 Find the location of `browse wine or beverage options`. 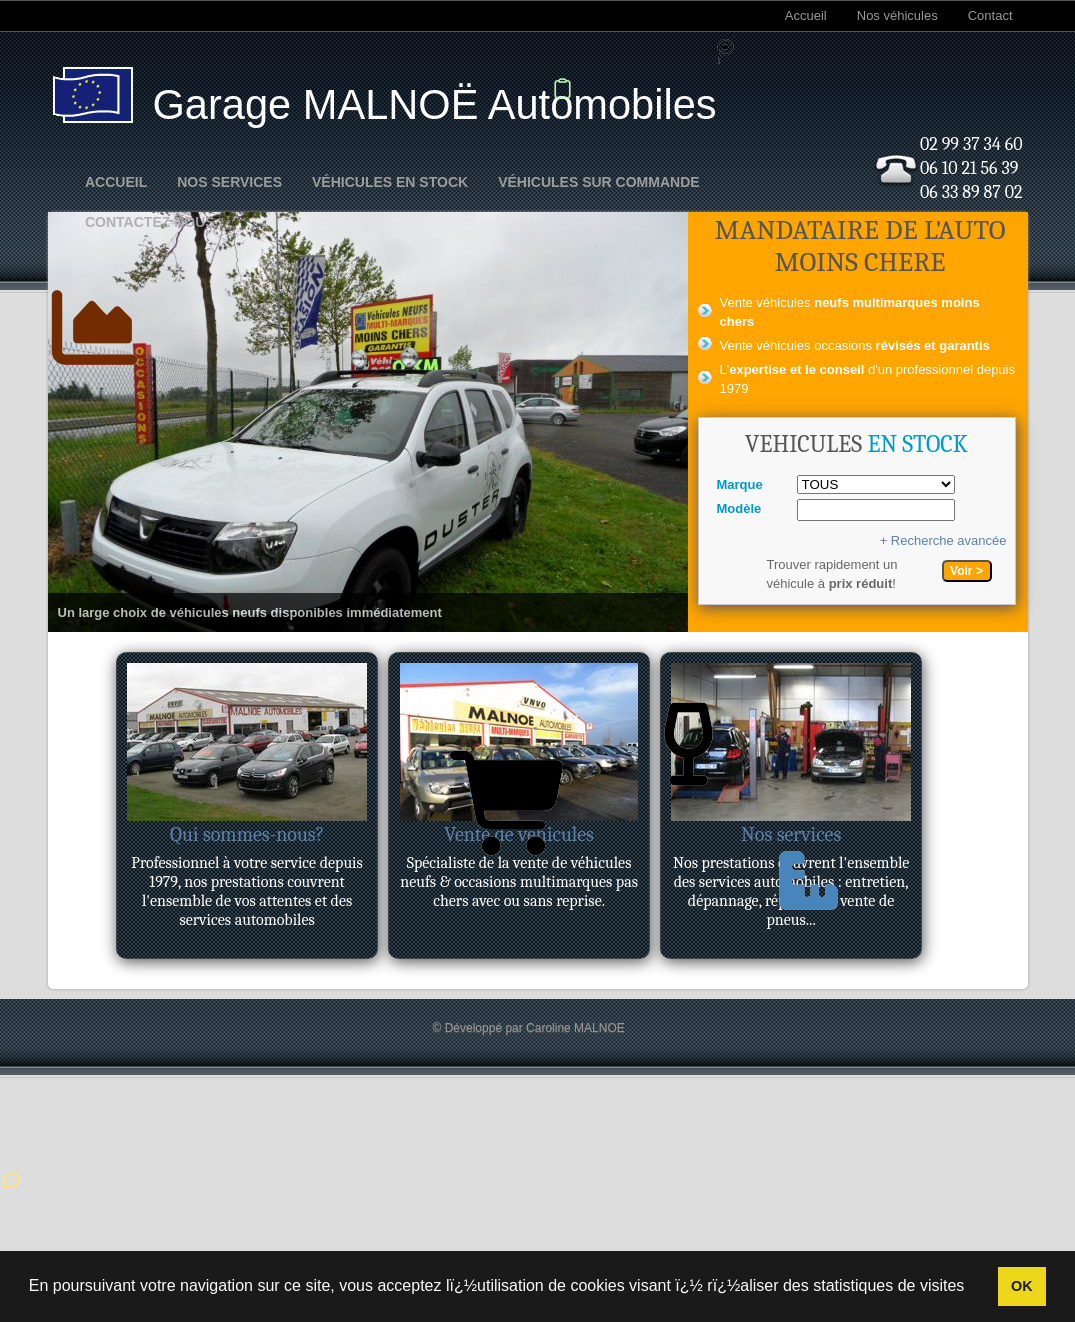

browse wine or beverage options is located at coordinates (688, 741).